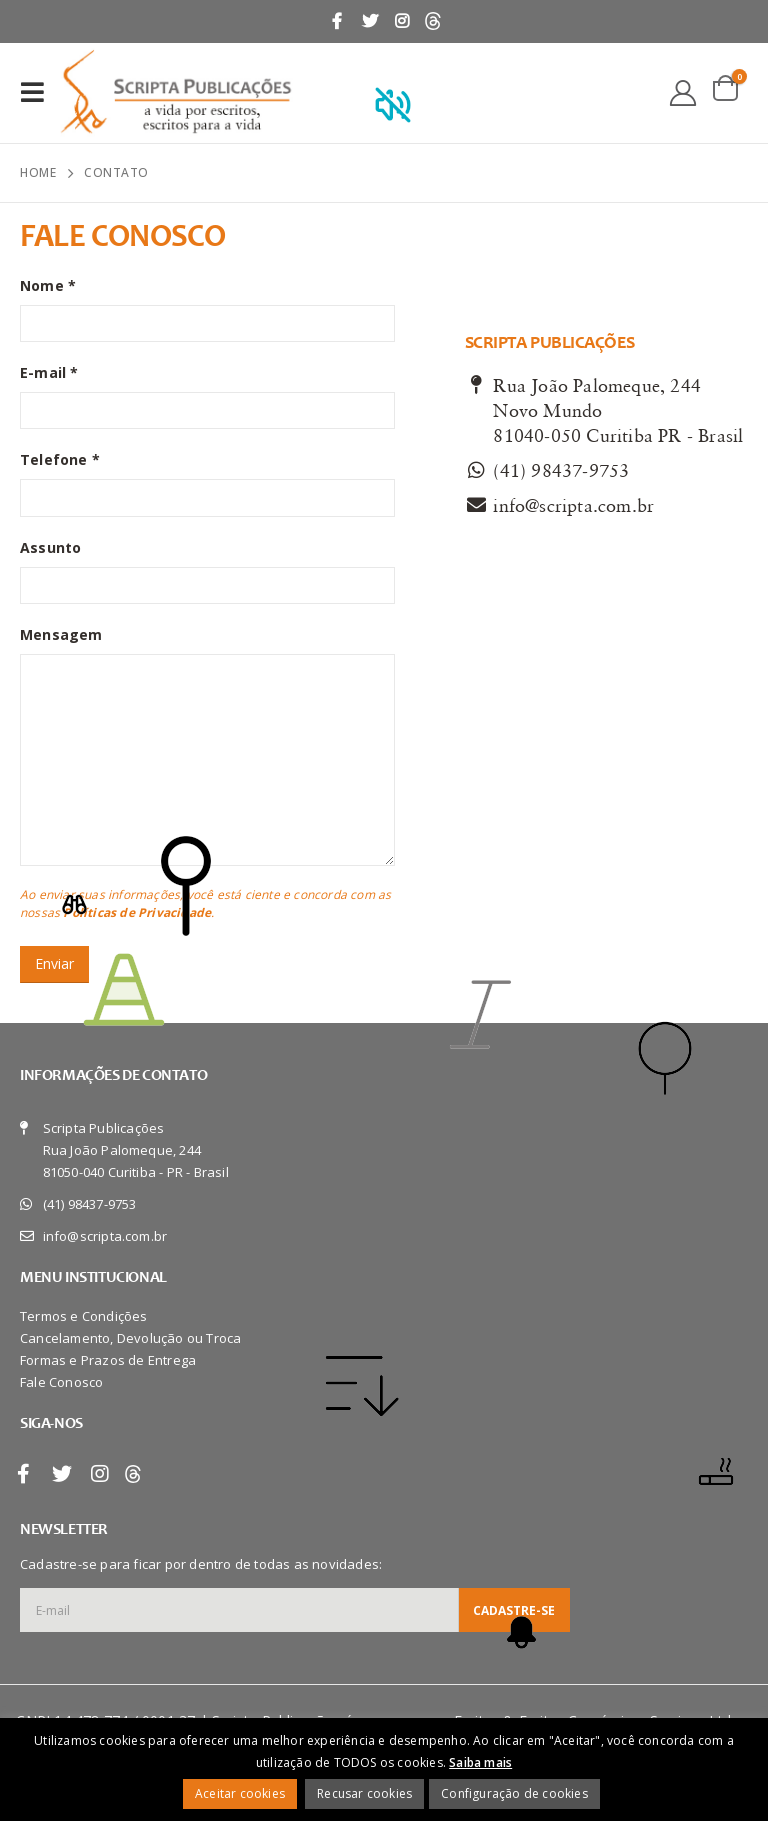  I want to click on view notifications, so click(521, 1632).